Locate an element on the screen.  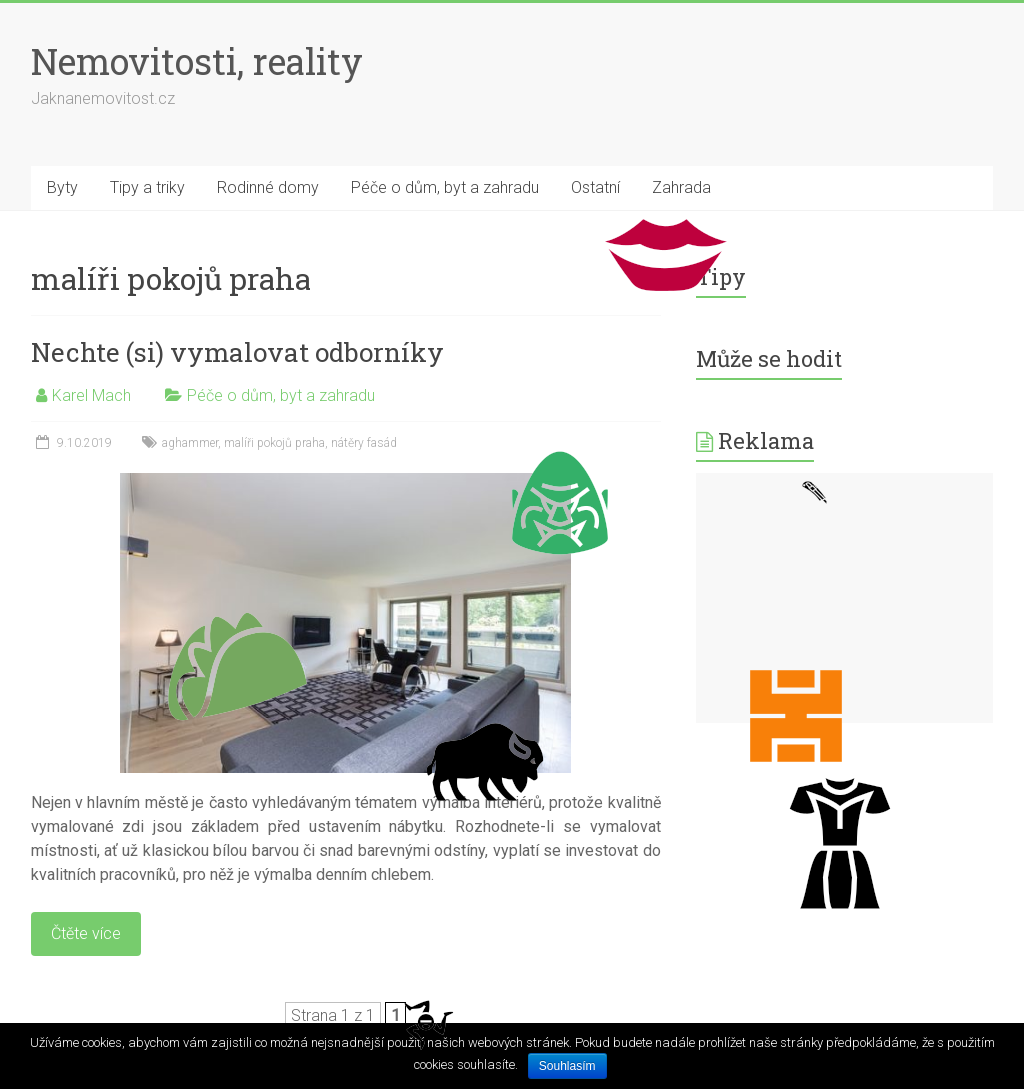
access cutting or trimming tools is located at coordinates (814, 492).